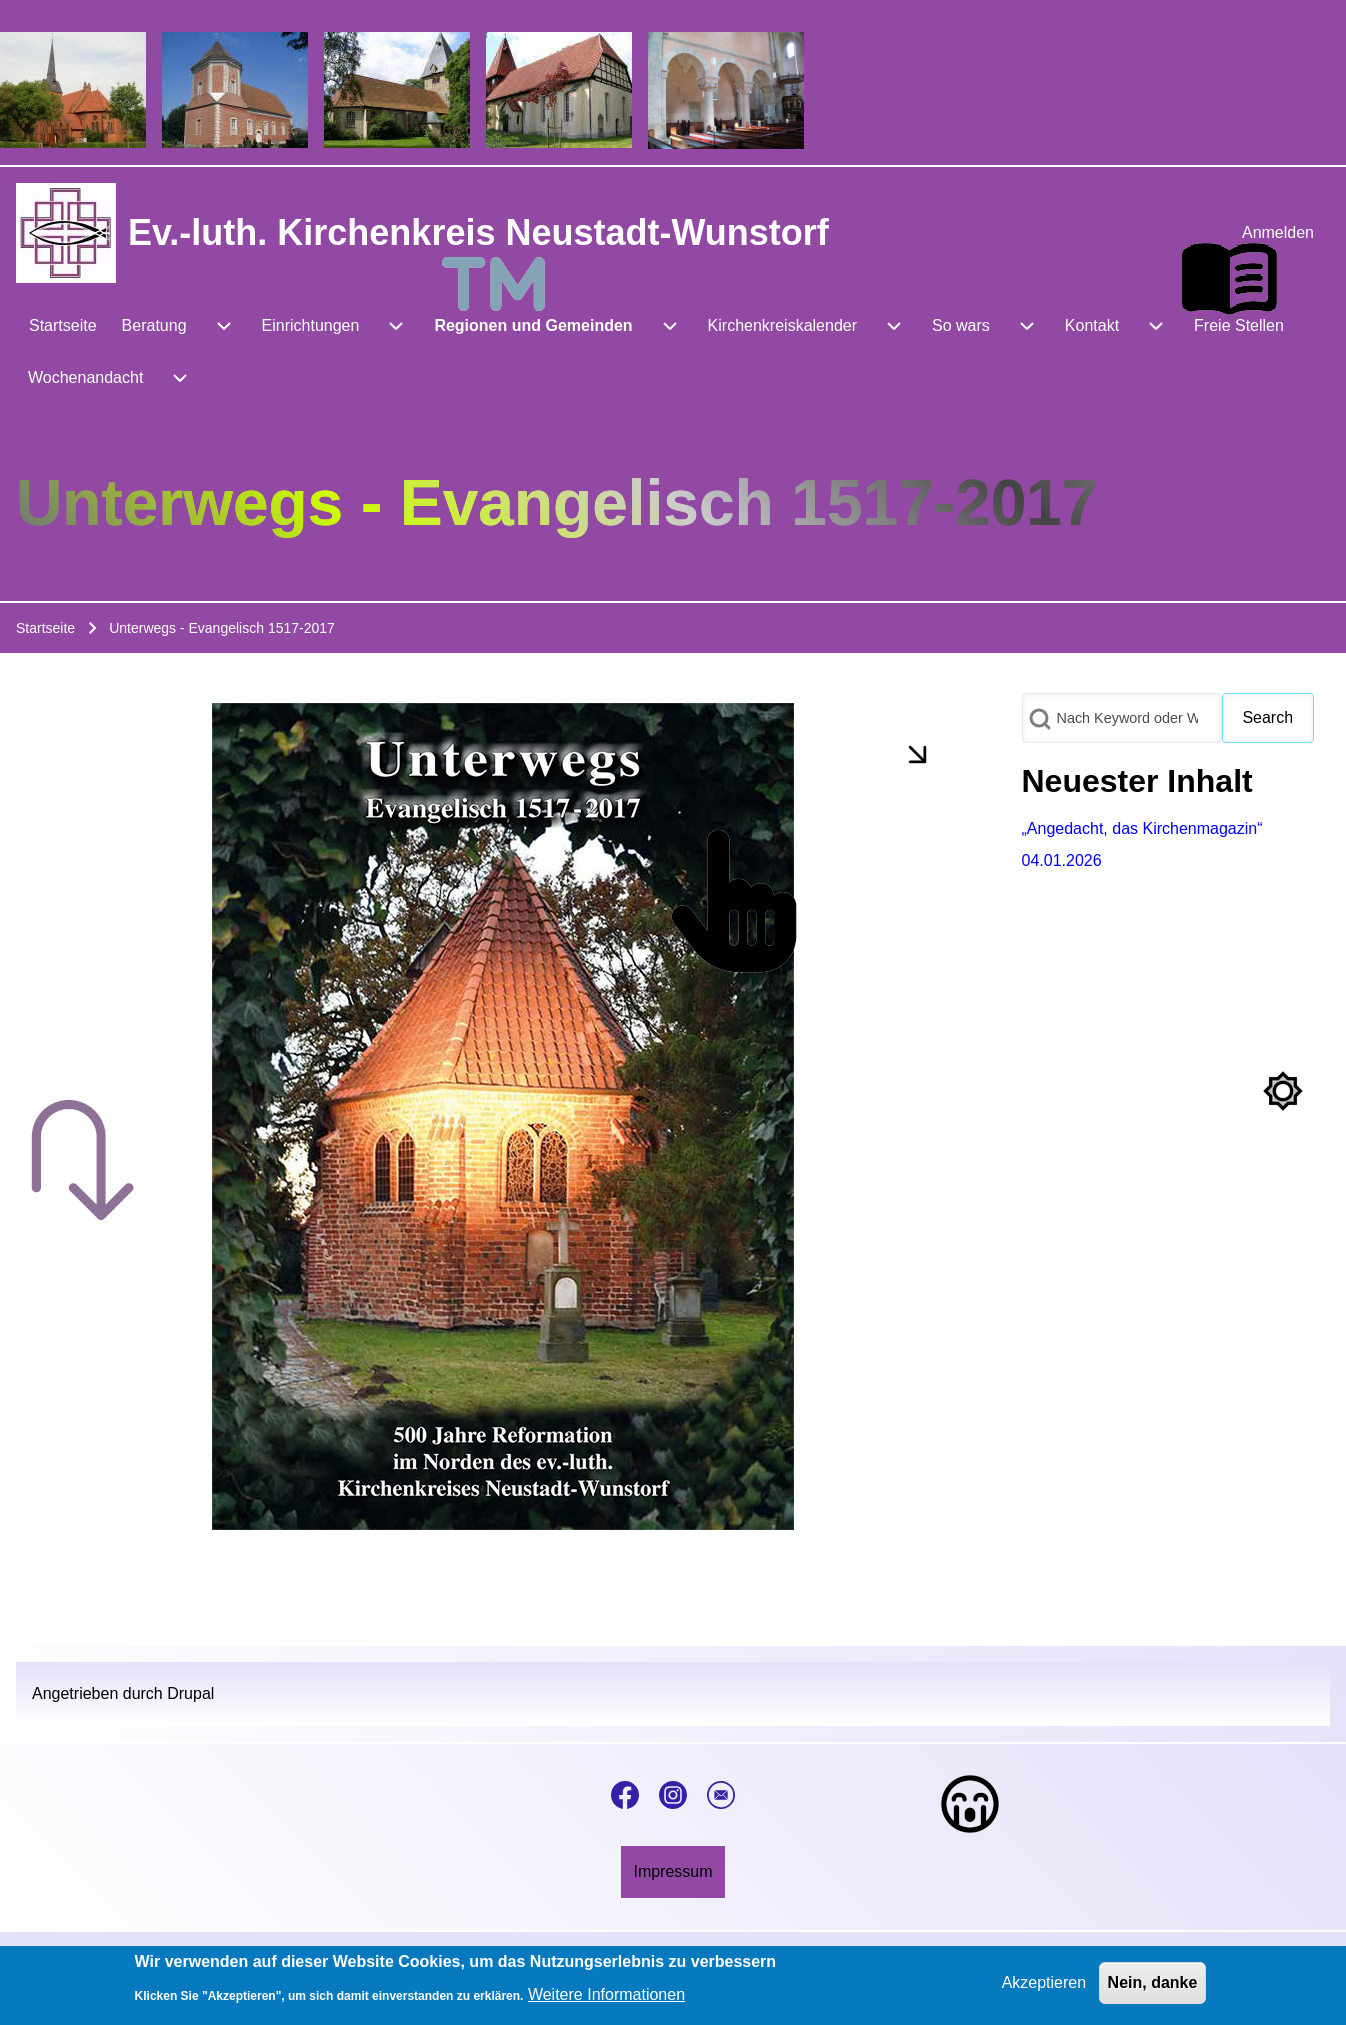 This screenshot has width=1346, height=2025. I want to click on redo or repeat last action, so click(78, 1160).